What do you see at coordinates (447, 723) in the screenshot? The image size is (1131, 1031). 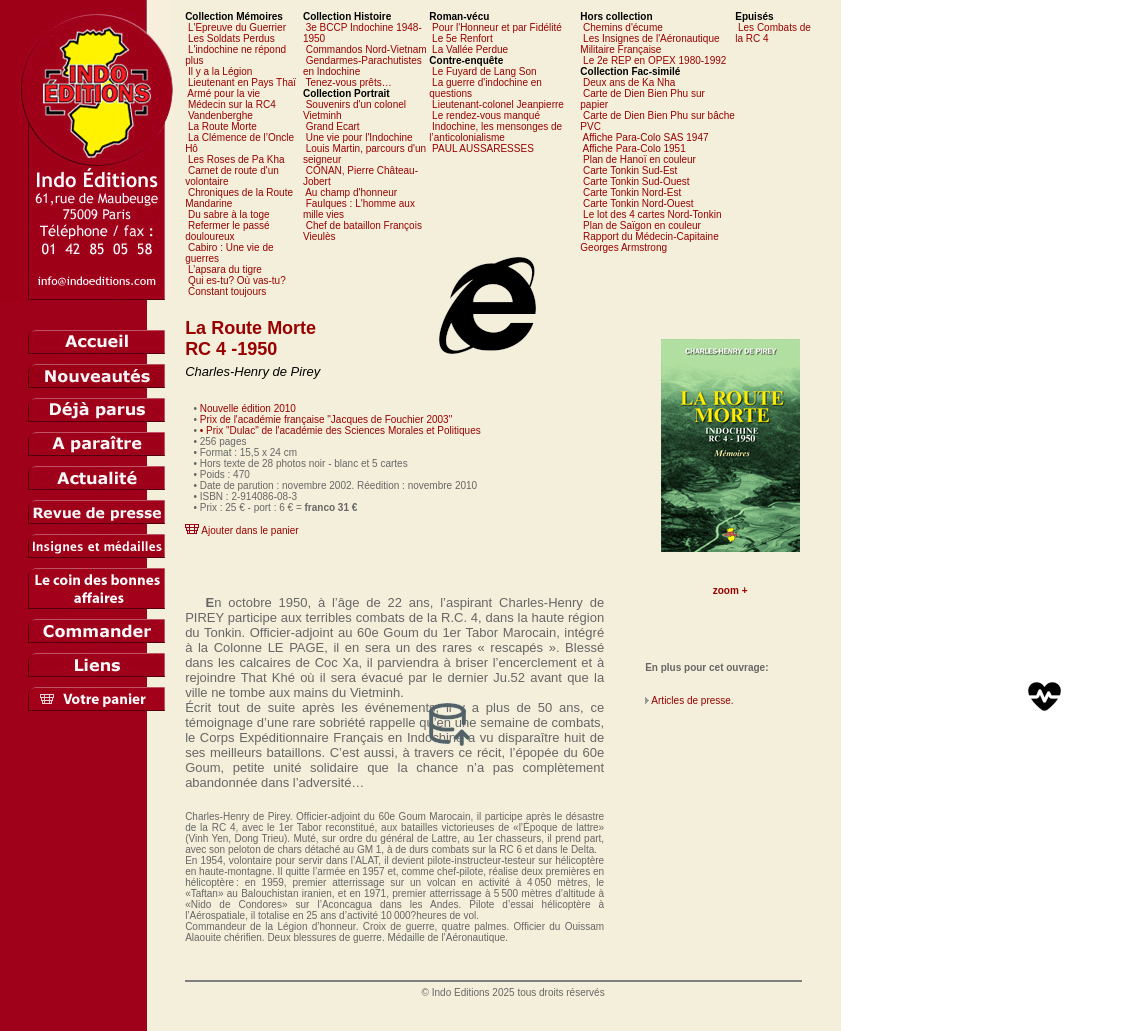 I see `import data into database` at bounding box center [447, 723].